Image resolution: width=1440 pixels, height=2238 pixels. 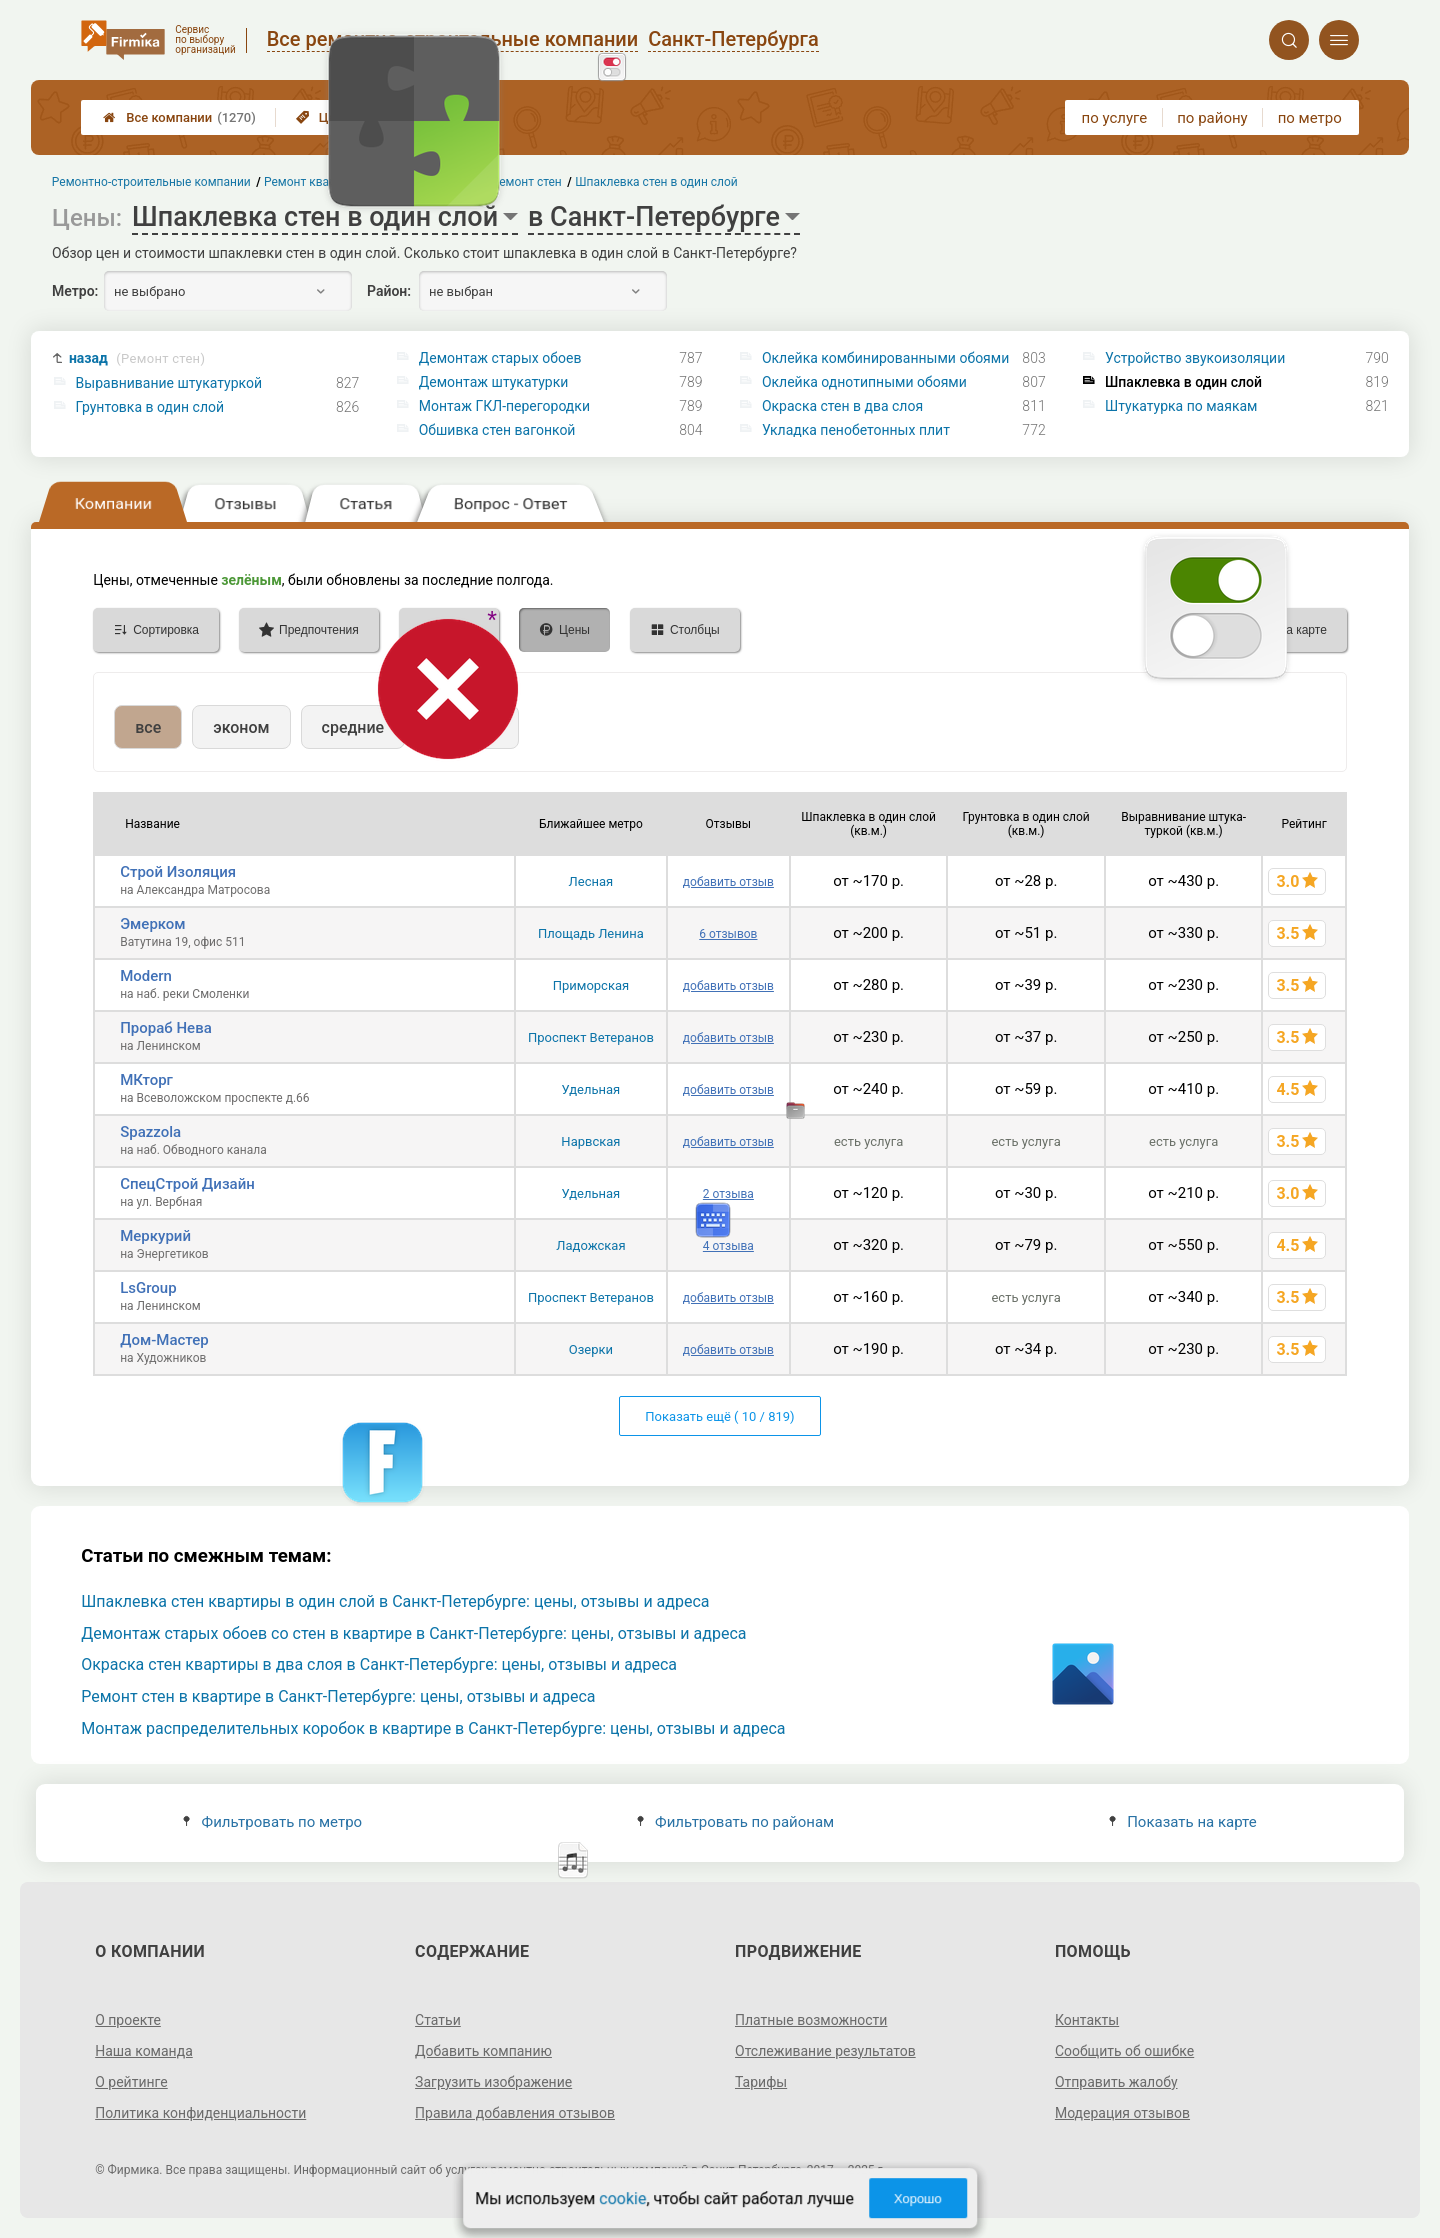 I want to click on open the file manager application, so click(x=795, y=1110).